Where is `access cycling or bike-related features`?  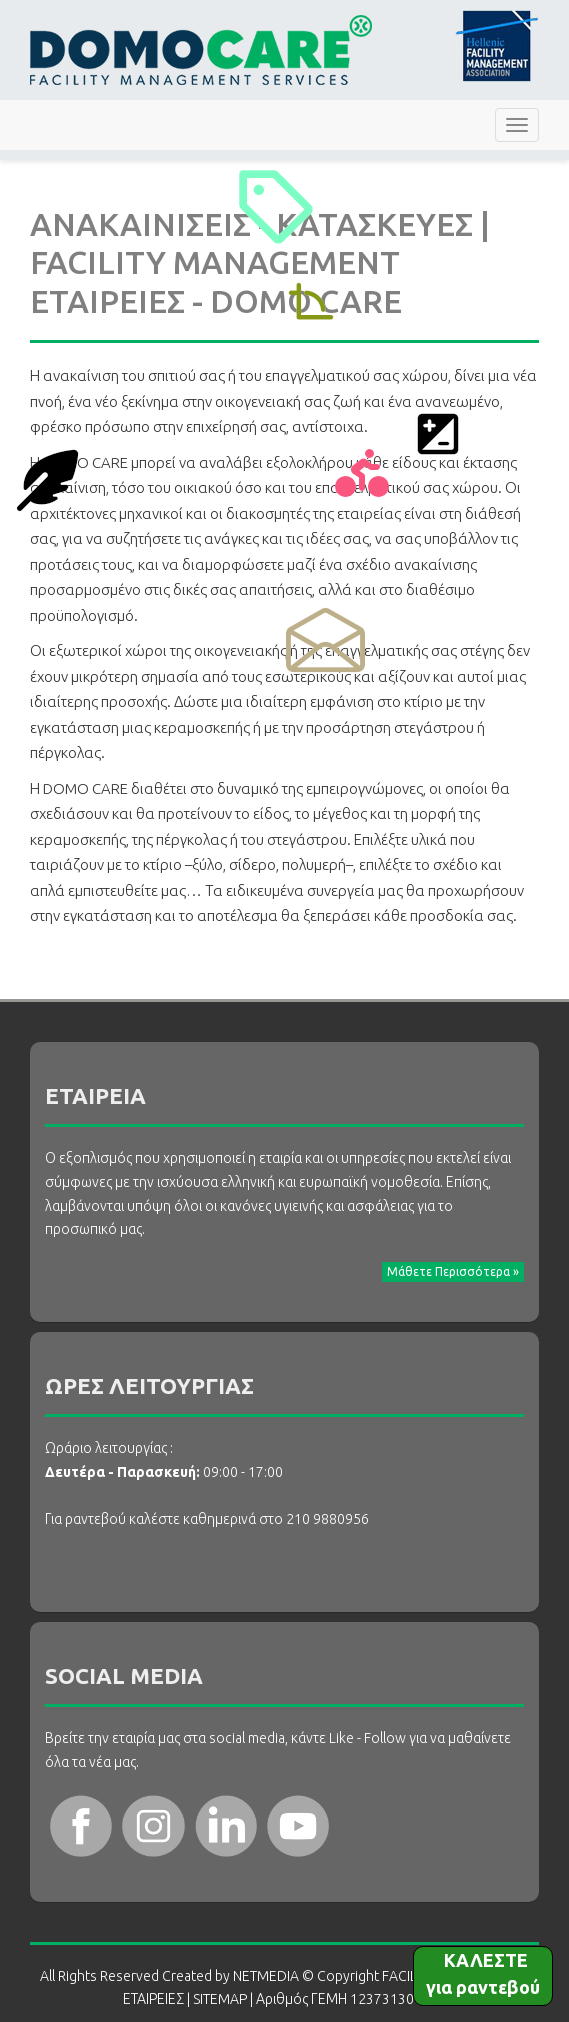 access cycling or bike-related features is located at coordinates (362, 473).